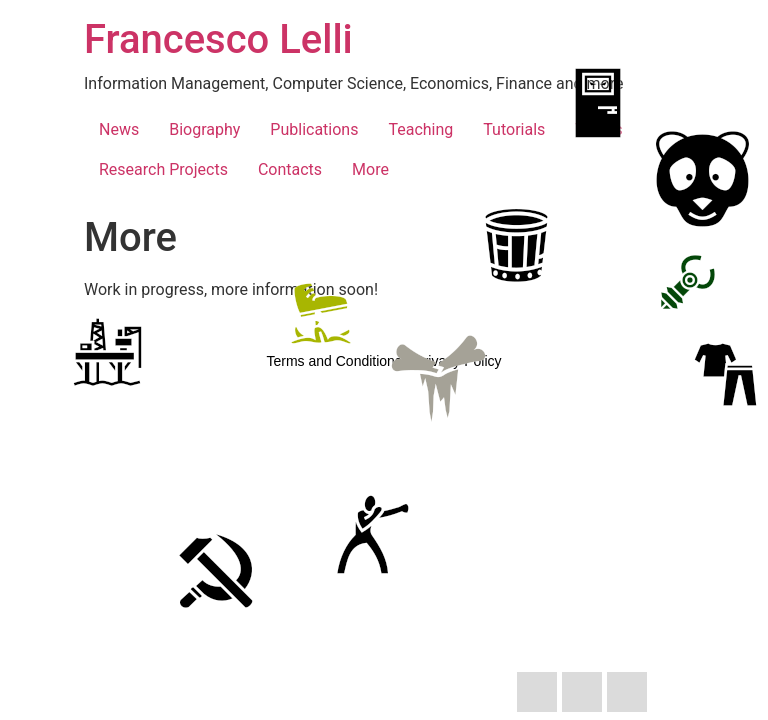 This screenshot has height=720, width=768. Describe the element at coordinates (439, 378) in the screenshot. I see `activate a life-drain or vampiric ability` at that location.